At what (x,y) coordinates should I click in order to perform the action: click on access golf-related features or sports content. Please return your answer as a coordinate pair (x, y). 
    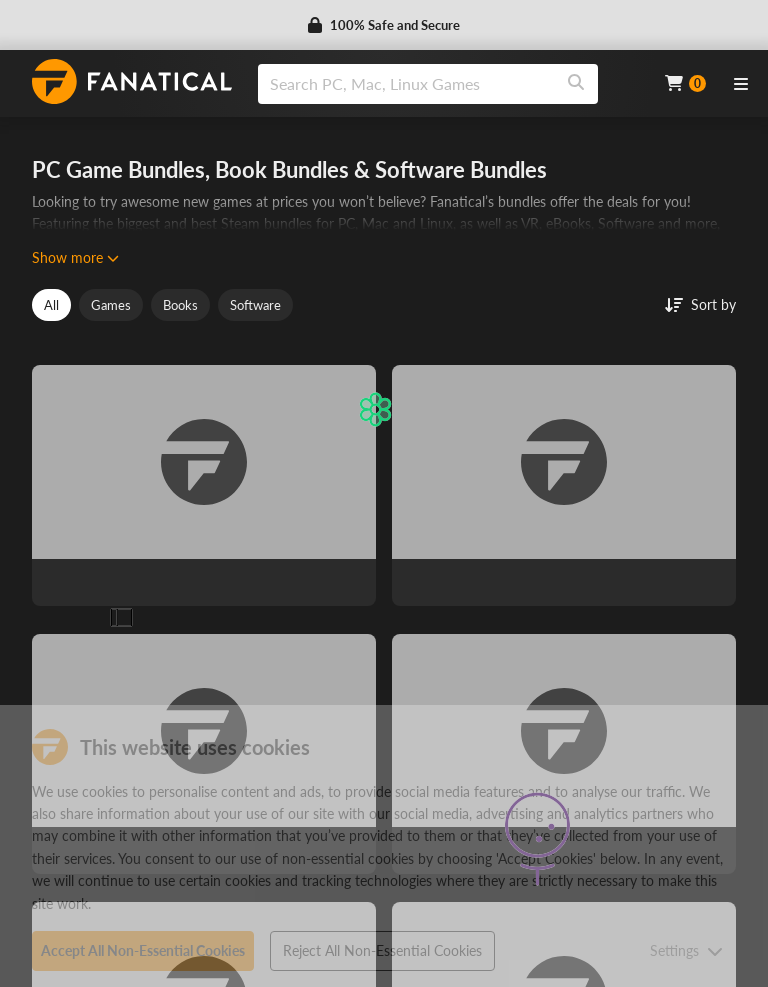
    Looking at the image, I should click on (537, 837).